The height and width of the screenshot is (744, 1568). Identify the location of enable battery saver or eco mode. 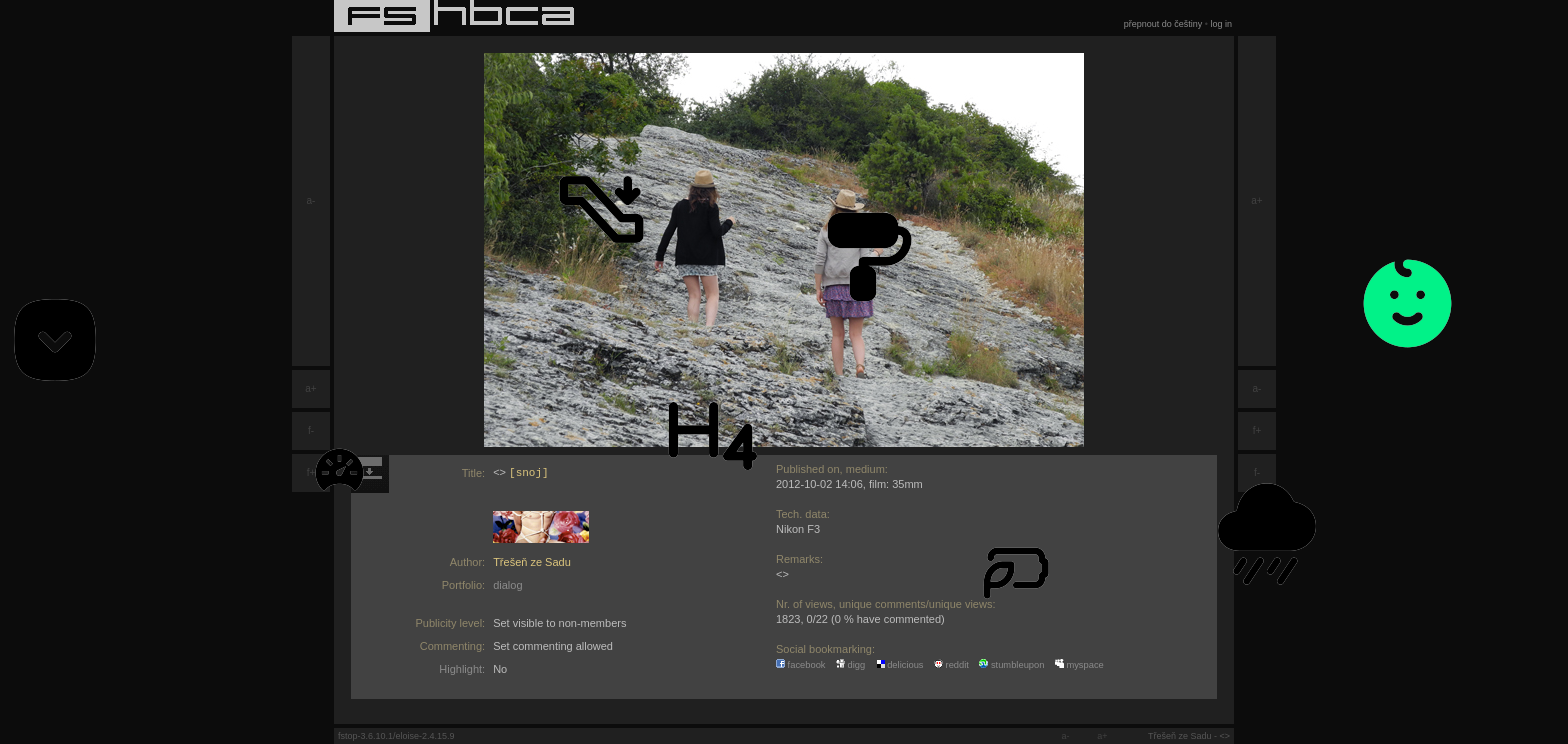
(1018, 568).